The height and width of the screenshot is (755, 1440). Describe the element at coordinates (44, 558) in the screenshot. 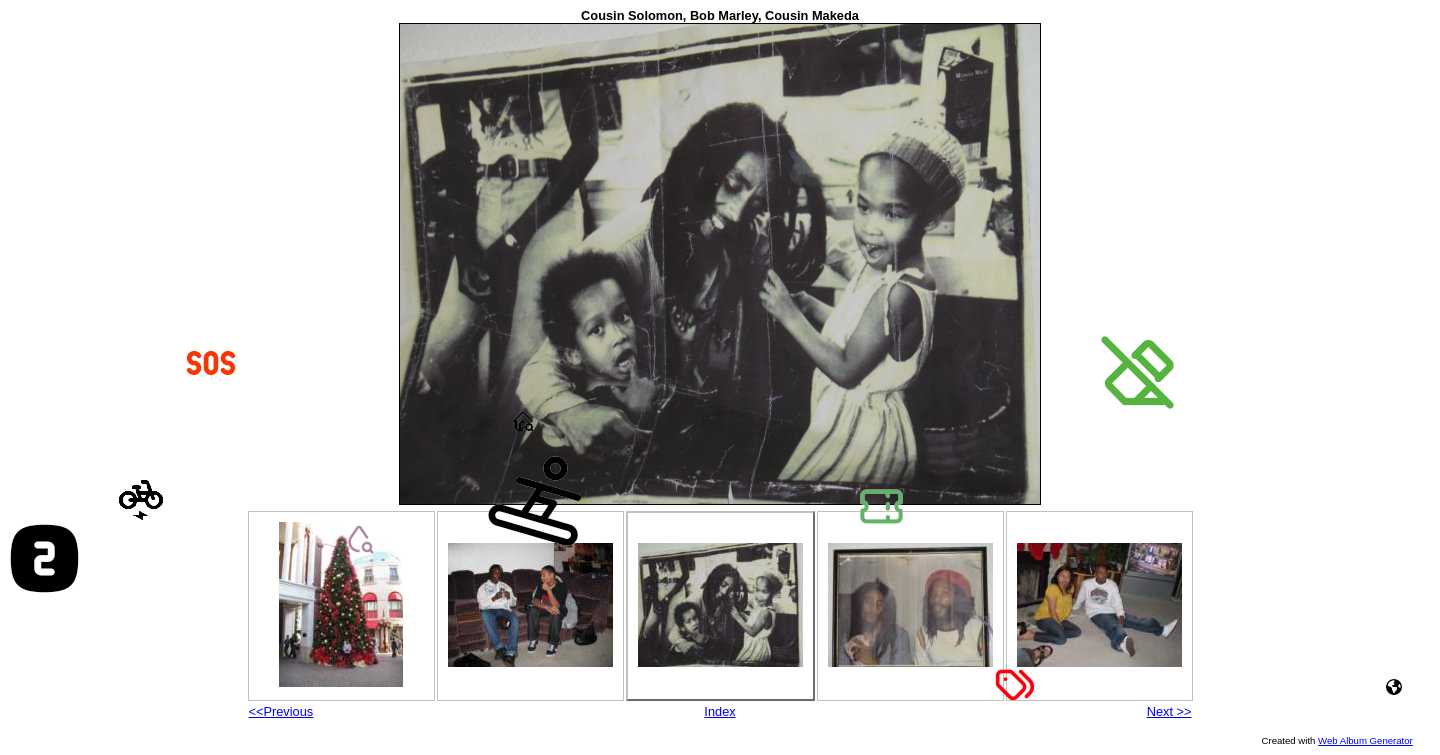

I see `indicates step 2 in a sequence or process` at that location.